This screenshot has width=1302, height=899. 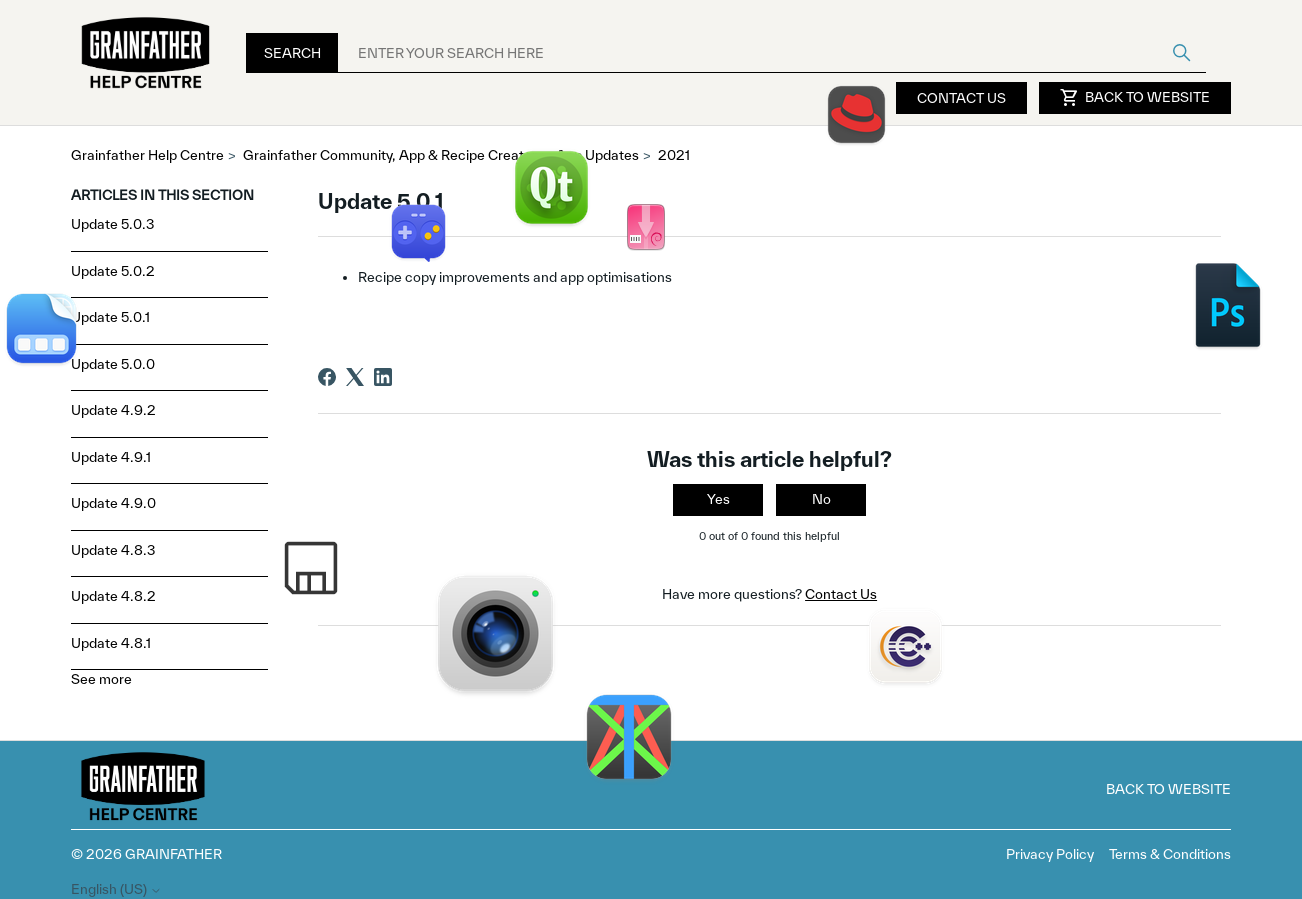 What do you see at coordinates (495, 633) in the screenshot?
I see `access webcam settings` at bounding box center [495, 633].